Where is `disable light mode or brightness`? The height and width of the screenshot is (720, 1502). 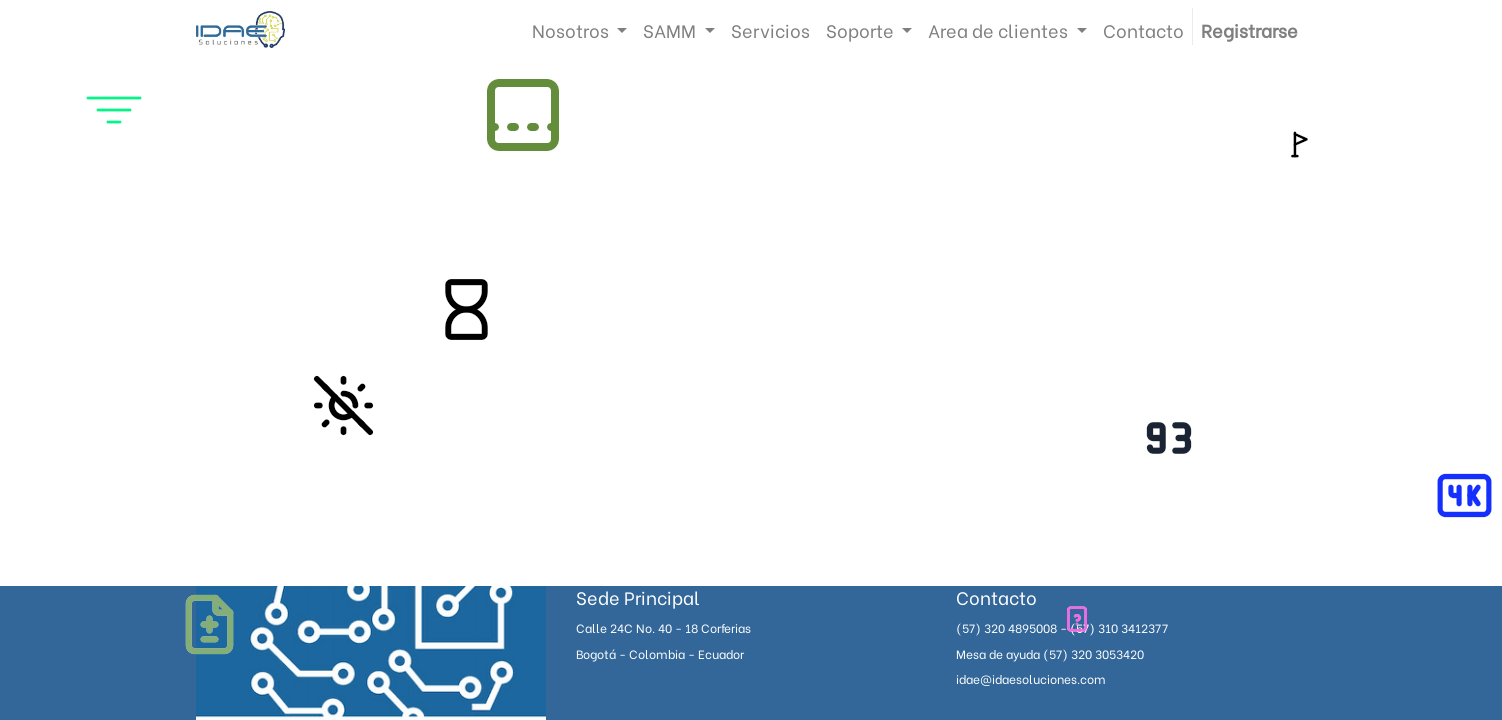
disable light mode or brightness is located at coordinates (343, 405).